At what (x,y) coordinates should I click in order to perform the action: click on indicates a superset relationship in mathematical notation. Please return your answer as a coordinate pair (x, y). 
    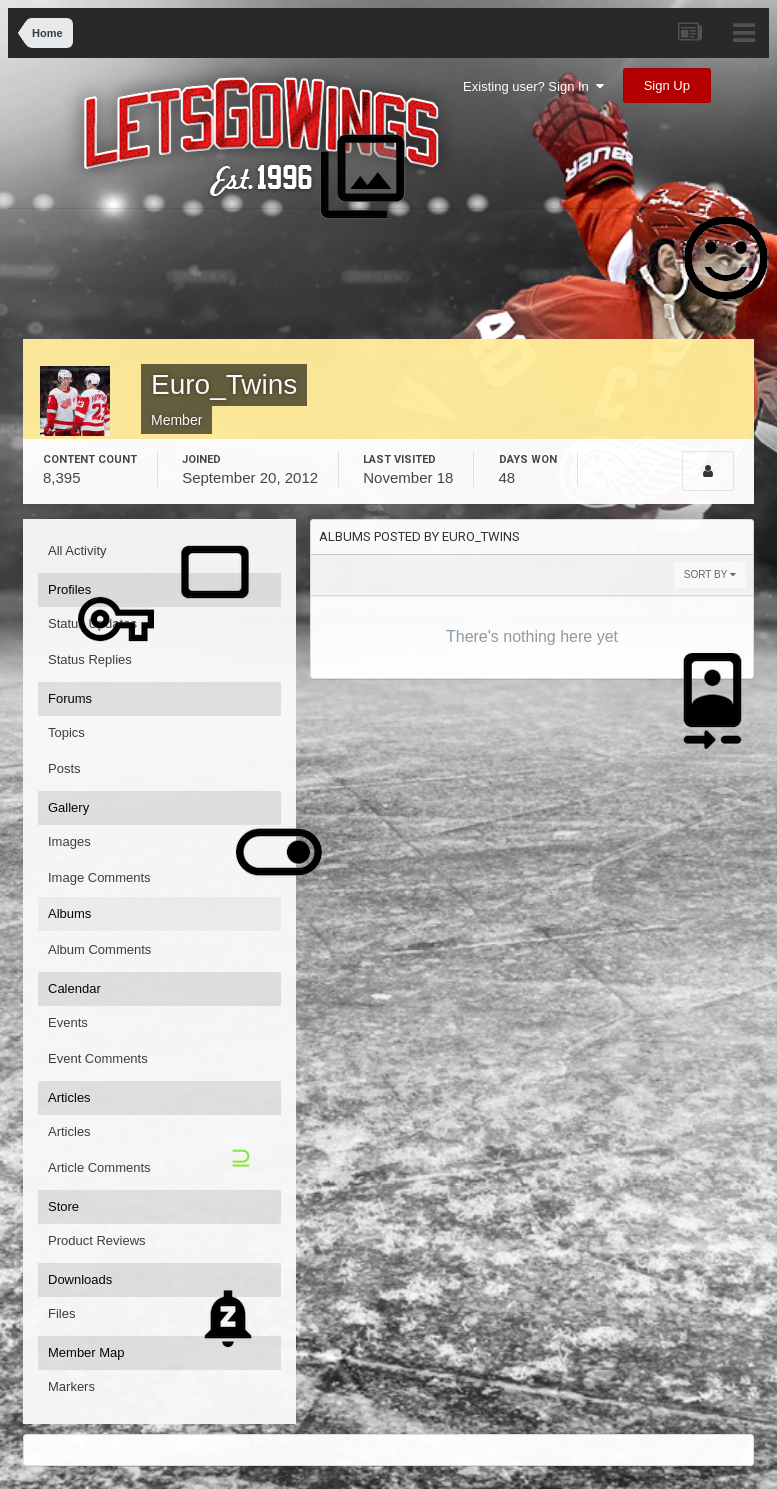
    Looking at the image, I should click on (240, 1158).